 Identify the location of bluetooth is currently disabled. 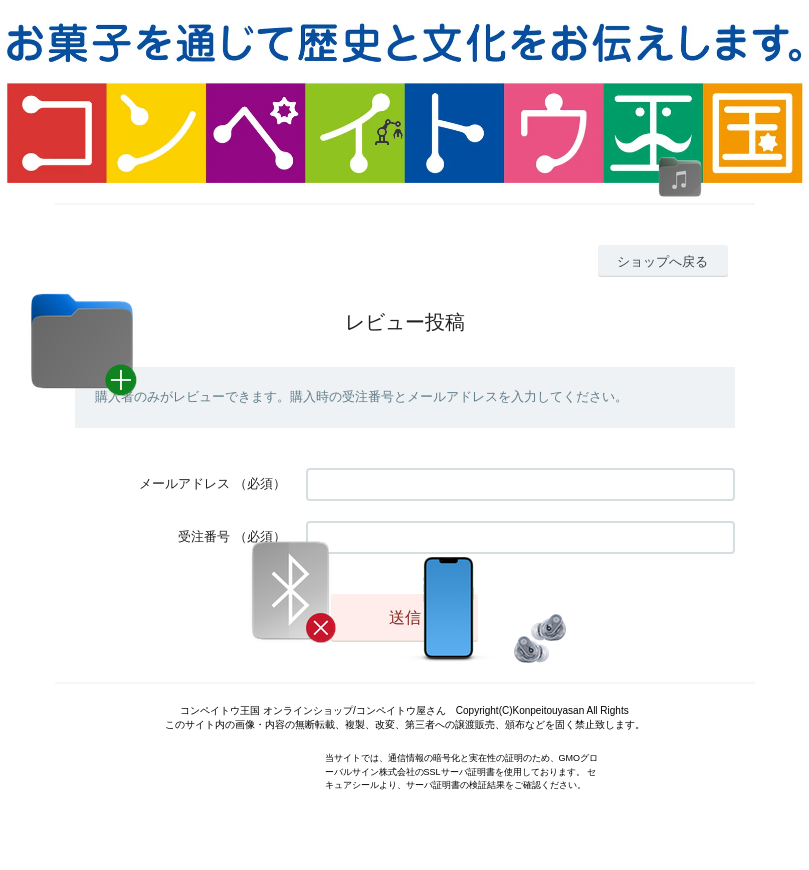
(290, 590).